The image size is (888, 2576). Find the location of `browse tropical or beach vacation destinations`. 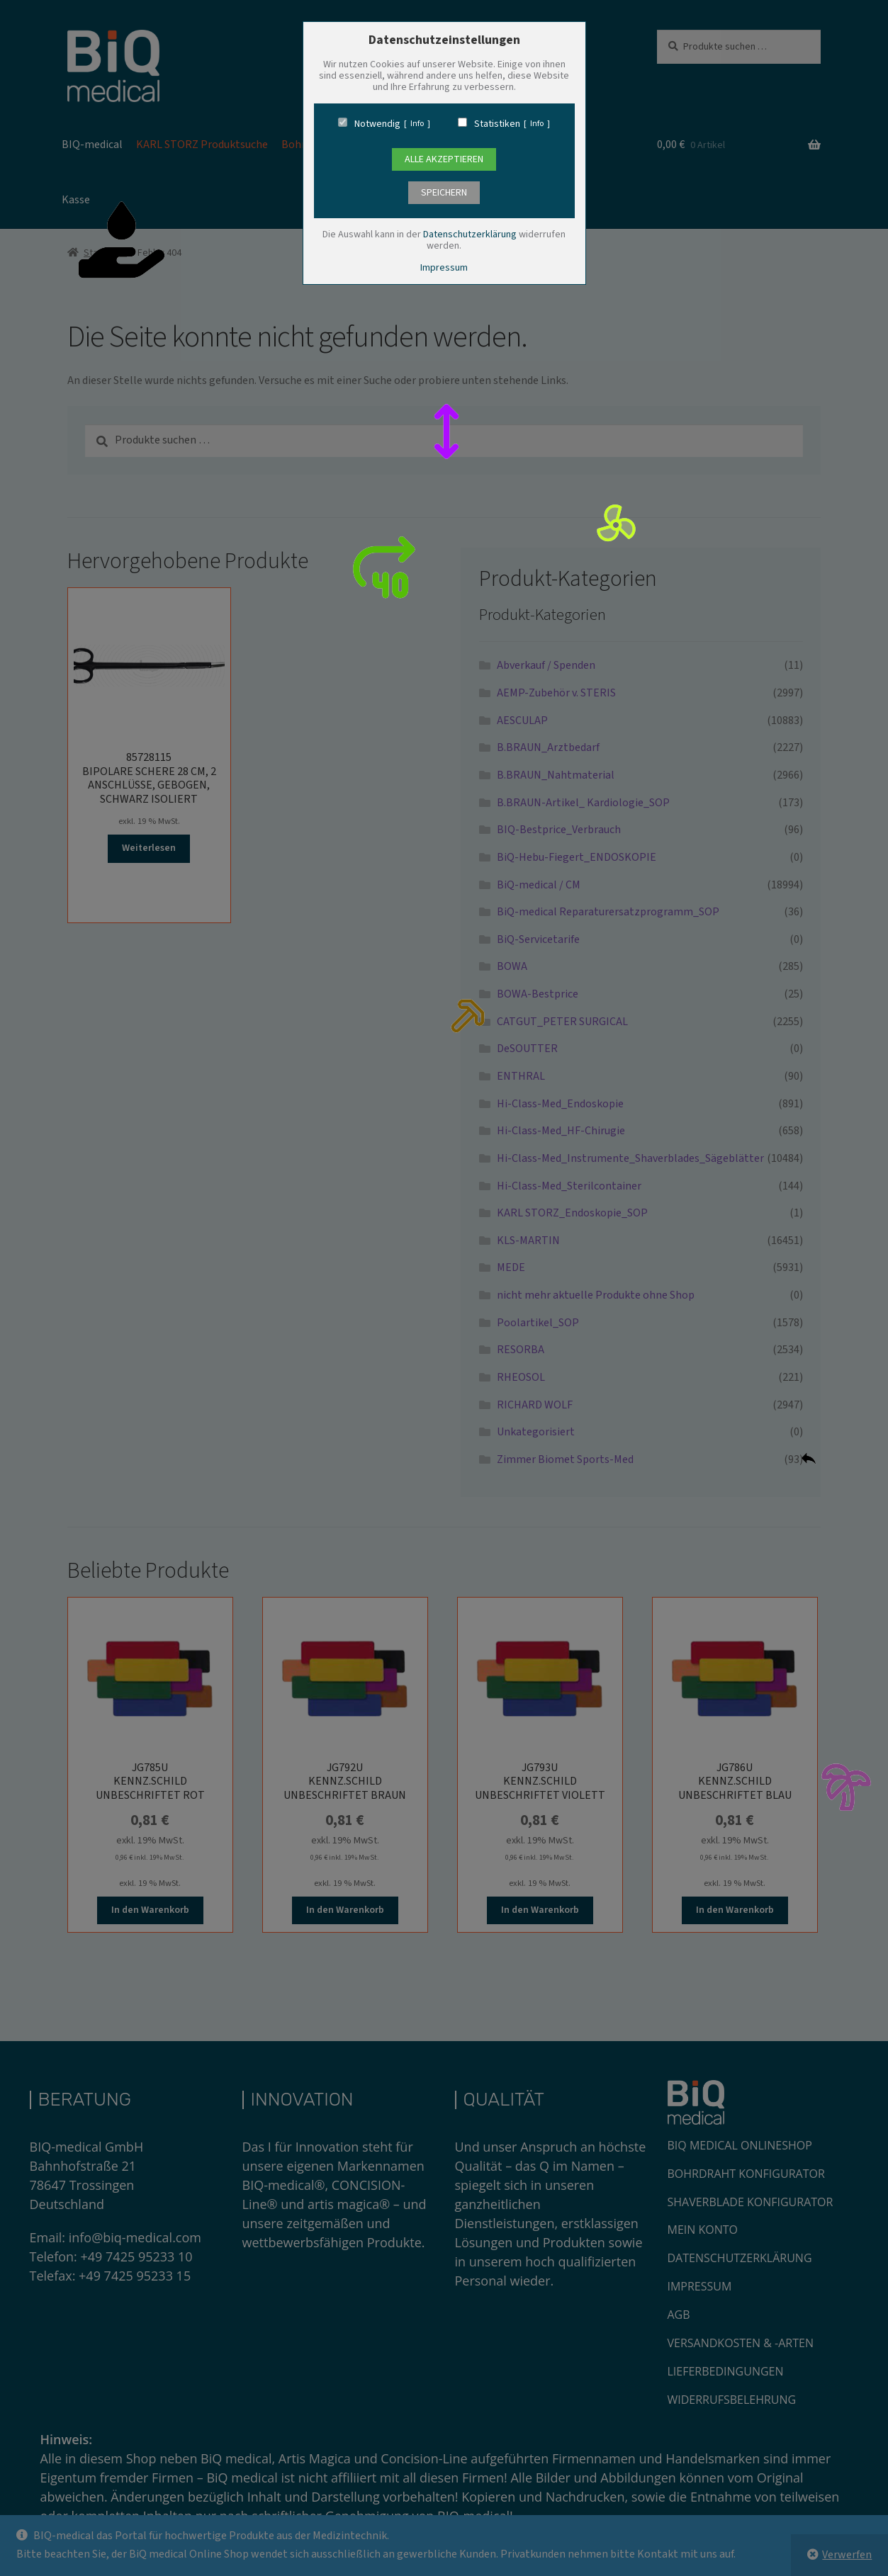

browse tropical or beach vacation destinations is located at coordinates (846, 1786).